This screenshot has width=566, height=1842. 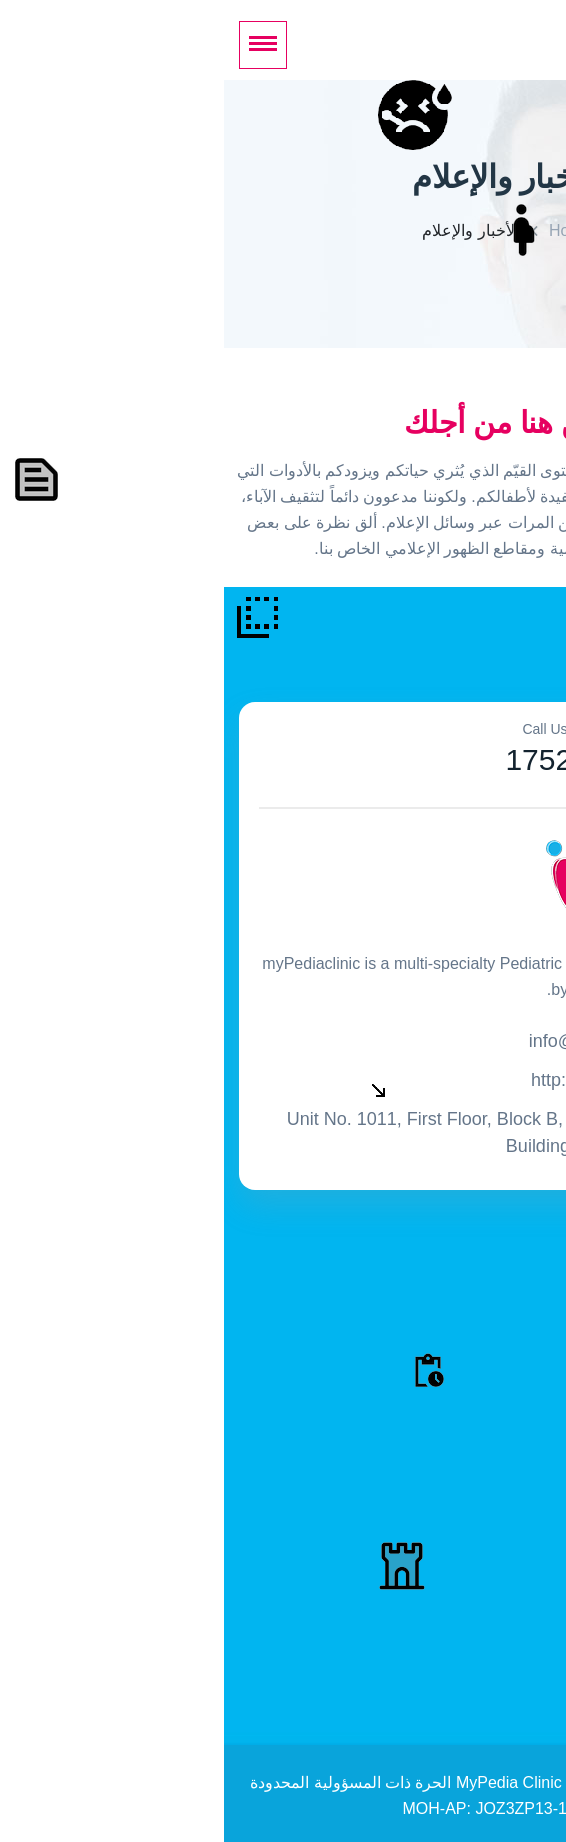 What do you see at coordinates (428, 1371) in the screenshot?
I see `view pending tasks or actions` at bounding box center [428, 1371].